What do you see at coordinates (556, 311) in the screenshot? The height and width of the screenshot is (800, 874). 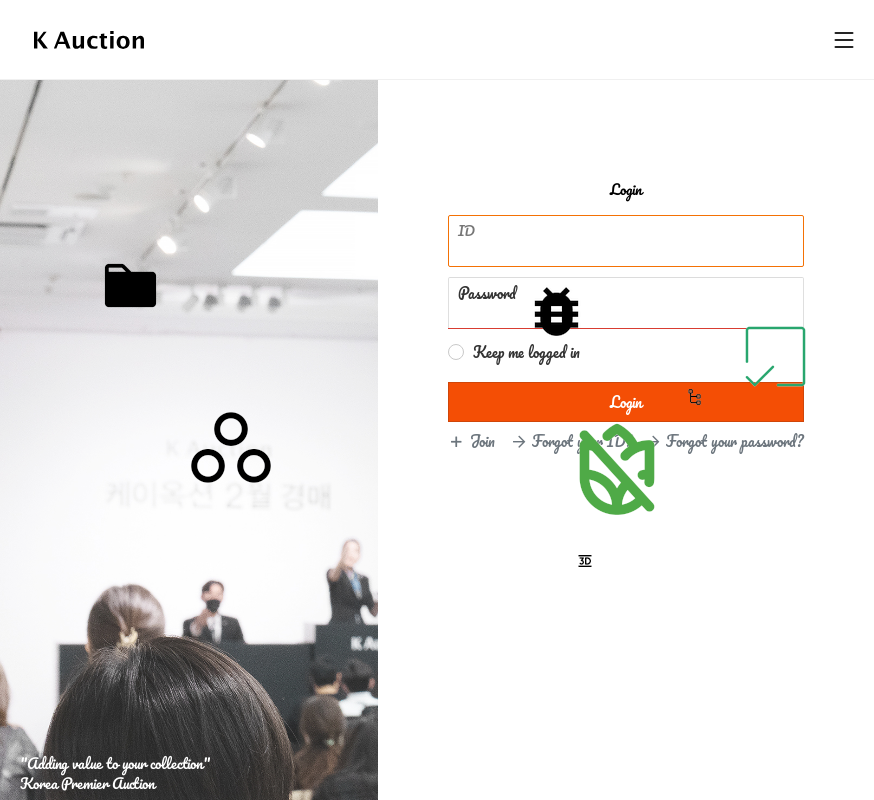 I see `report a bug or issue` at bounding box center [556, 311].